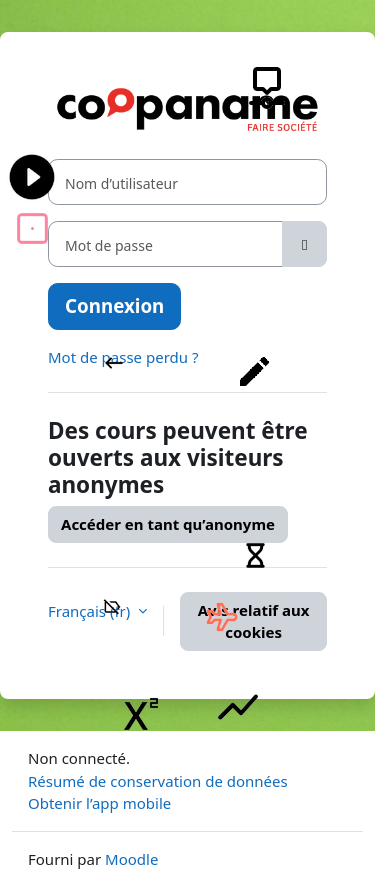 The height and width of the screenshot is (886, 375). I want to click on view event details on timeline, so click(267, 87).